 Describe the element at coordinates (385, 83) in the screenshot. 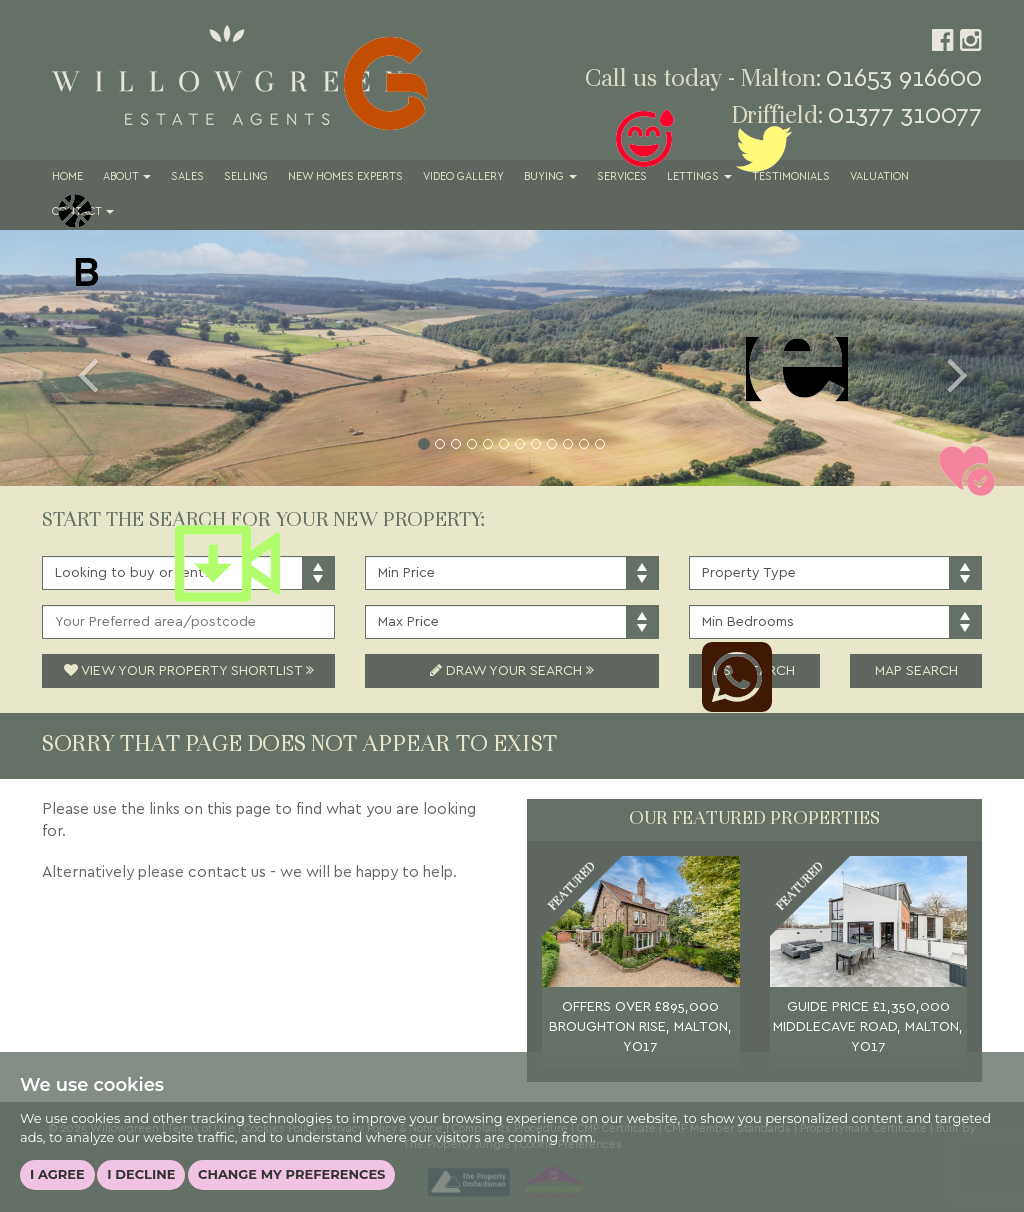

I see `Gofore company logo` at that location.